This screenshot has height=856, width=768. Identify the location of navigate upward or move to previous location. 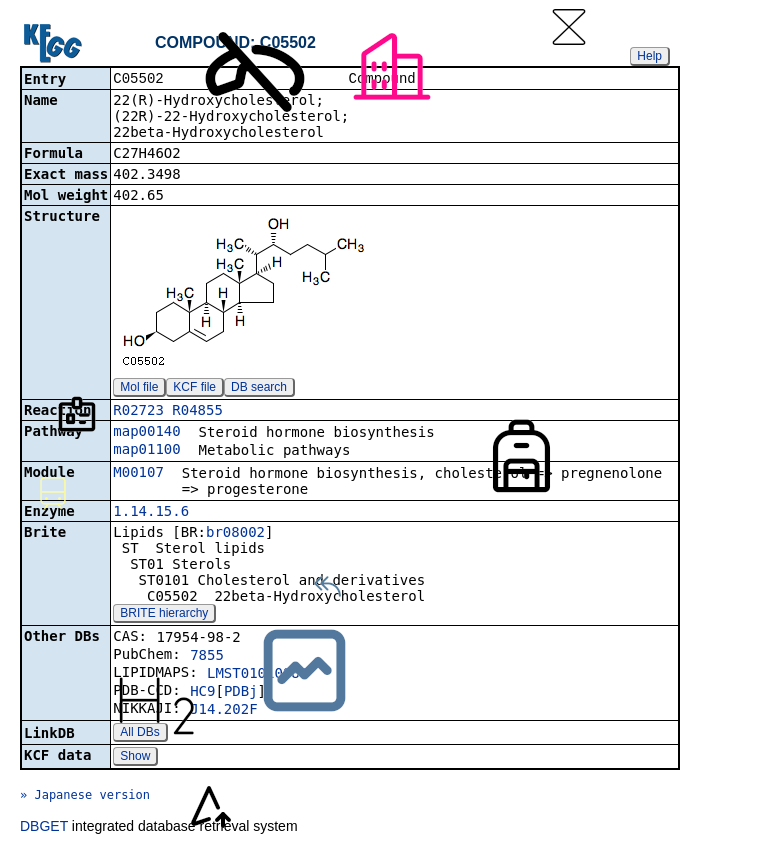
(209, 806).